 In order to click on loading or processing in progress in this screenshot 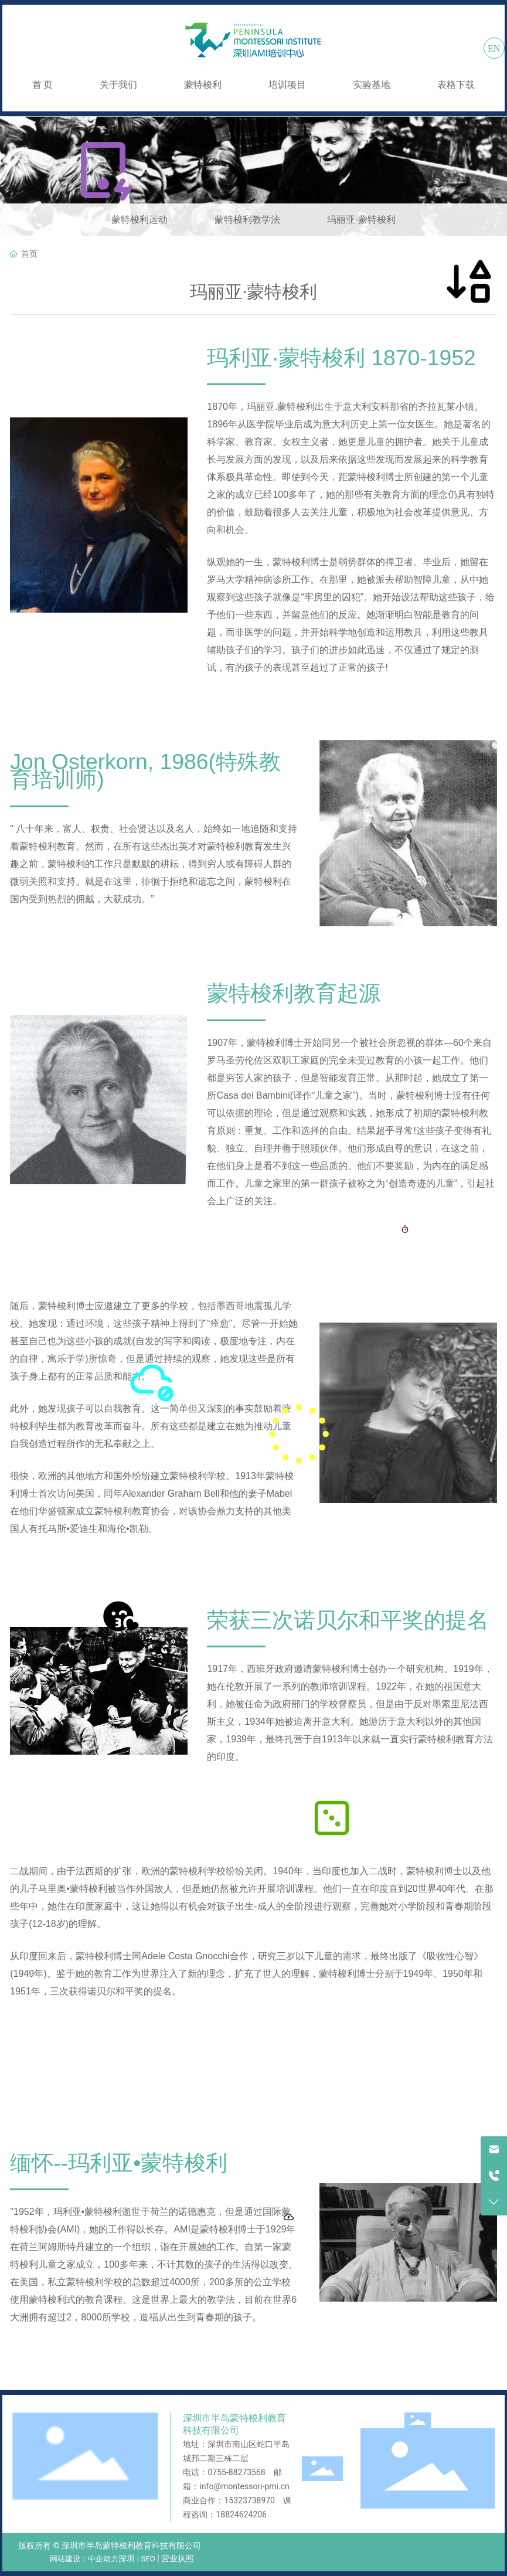, I will do `click(299, 1434)`.